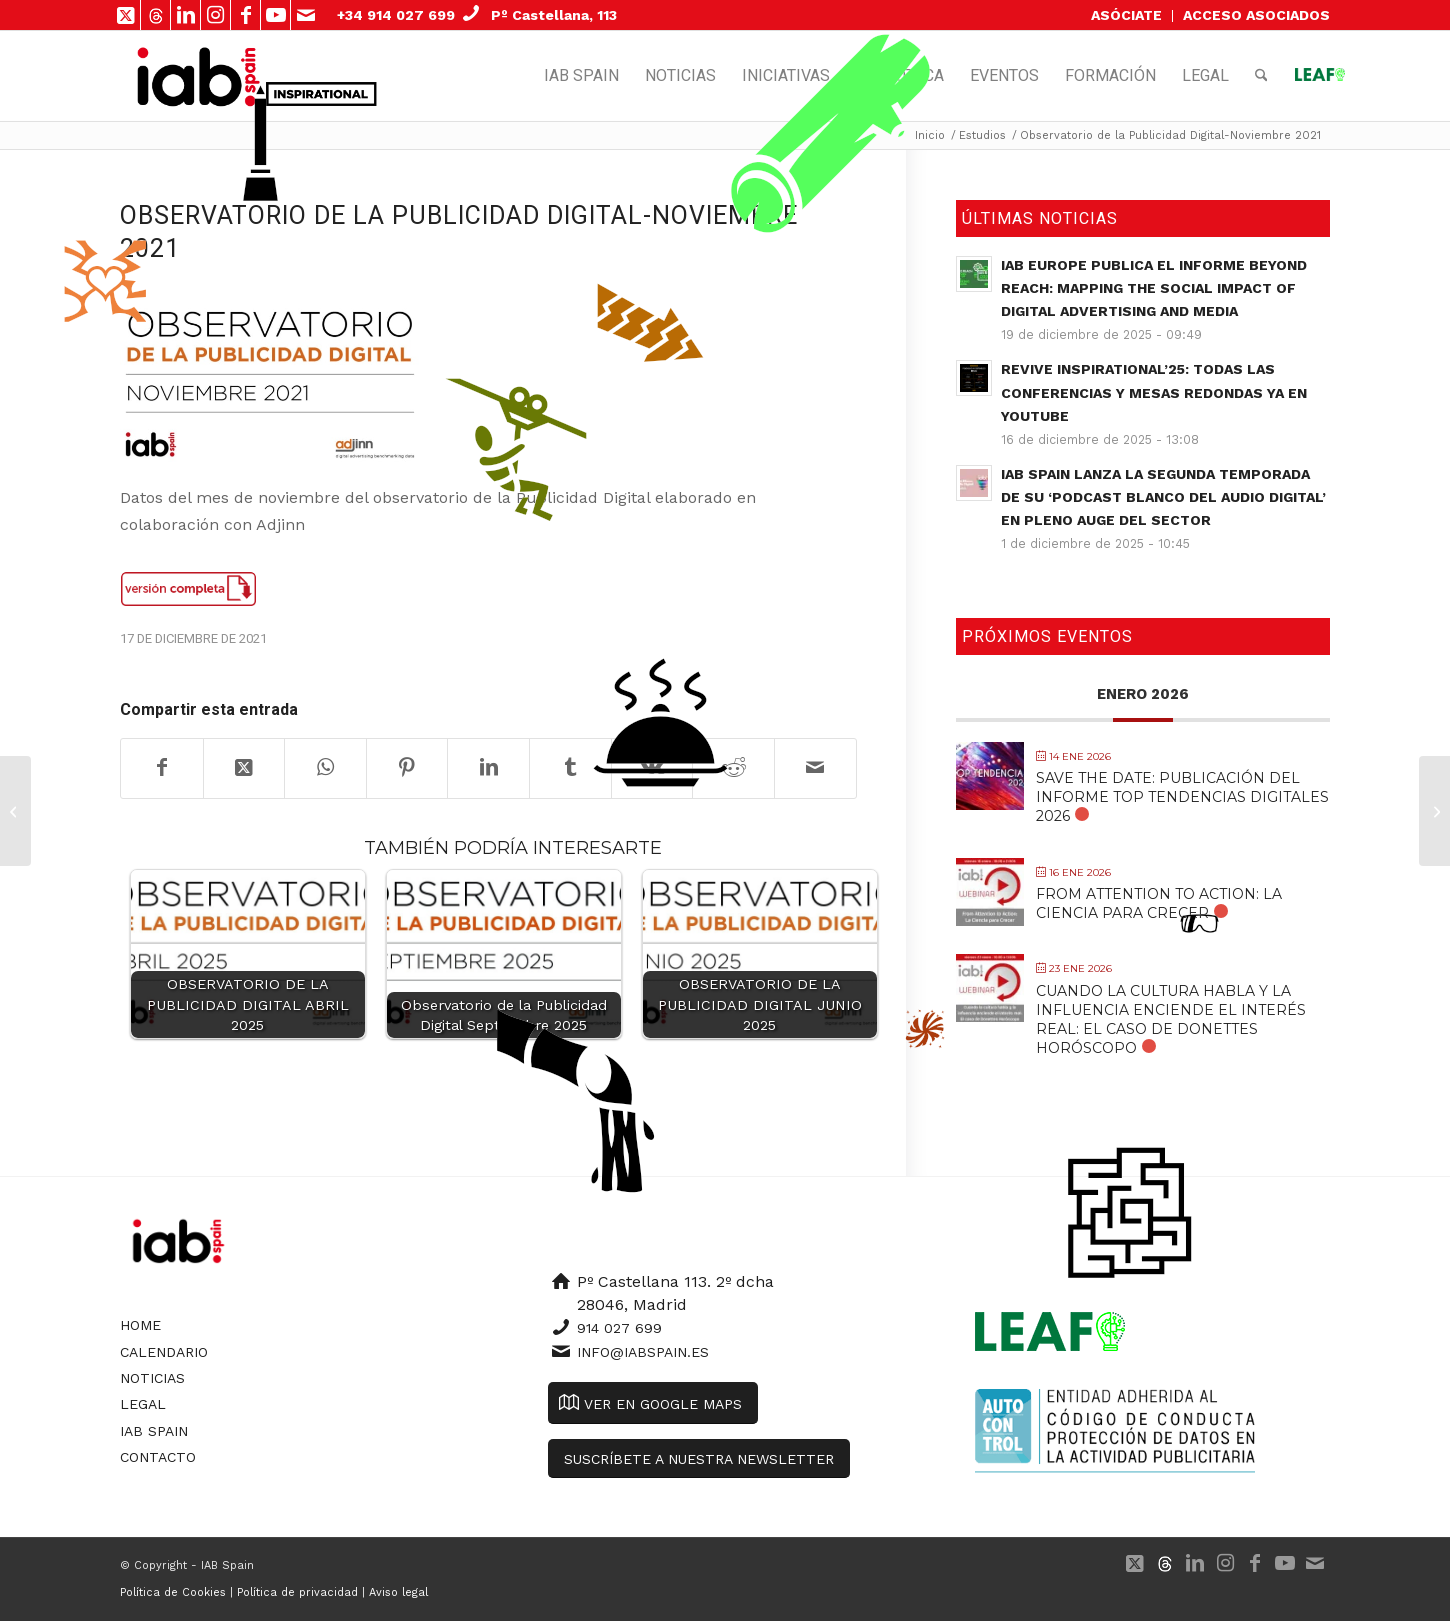 This screenshot has height=1621, width=1450. Describe the element at coordinates (650, 325) in the screenshot. I see `indicates a zigzag or indirect path direction` at that location.